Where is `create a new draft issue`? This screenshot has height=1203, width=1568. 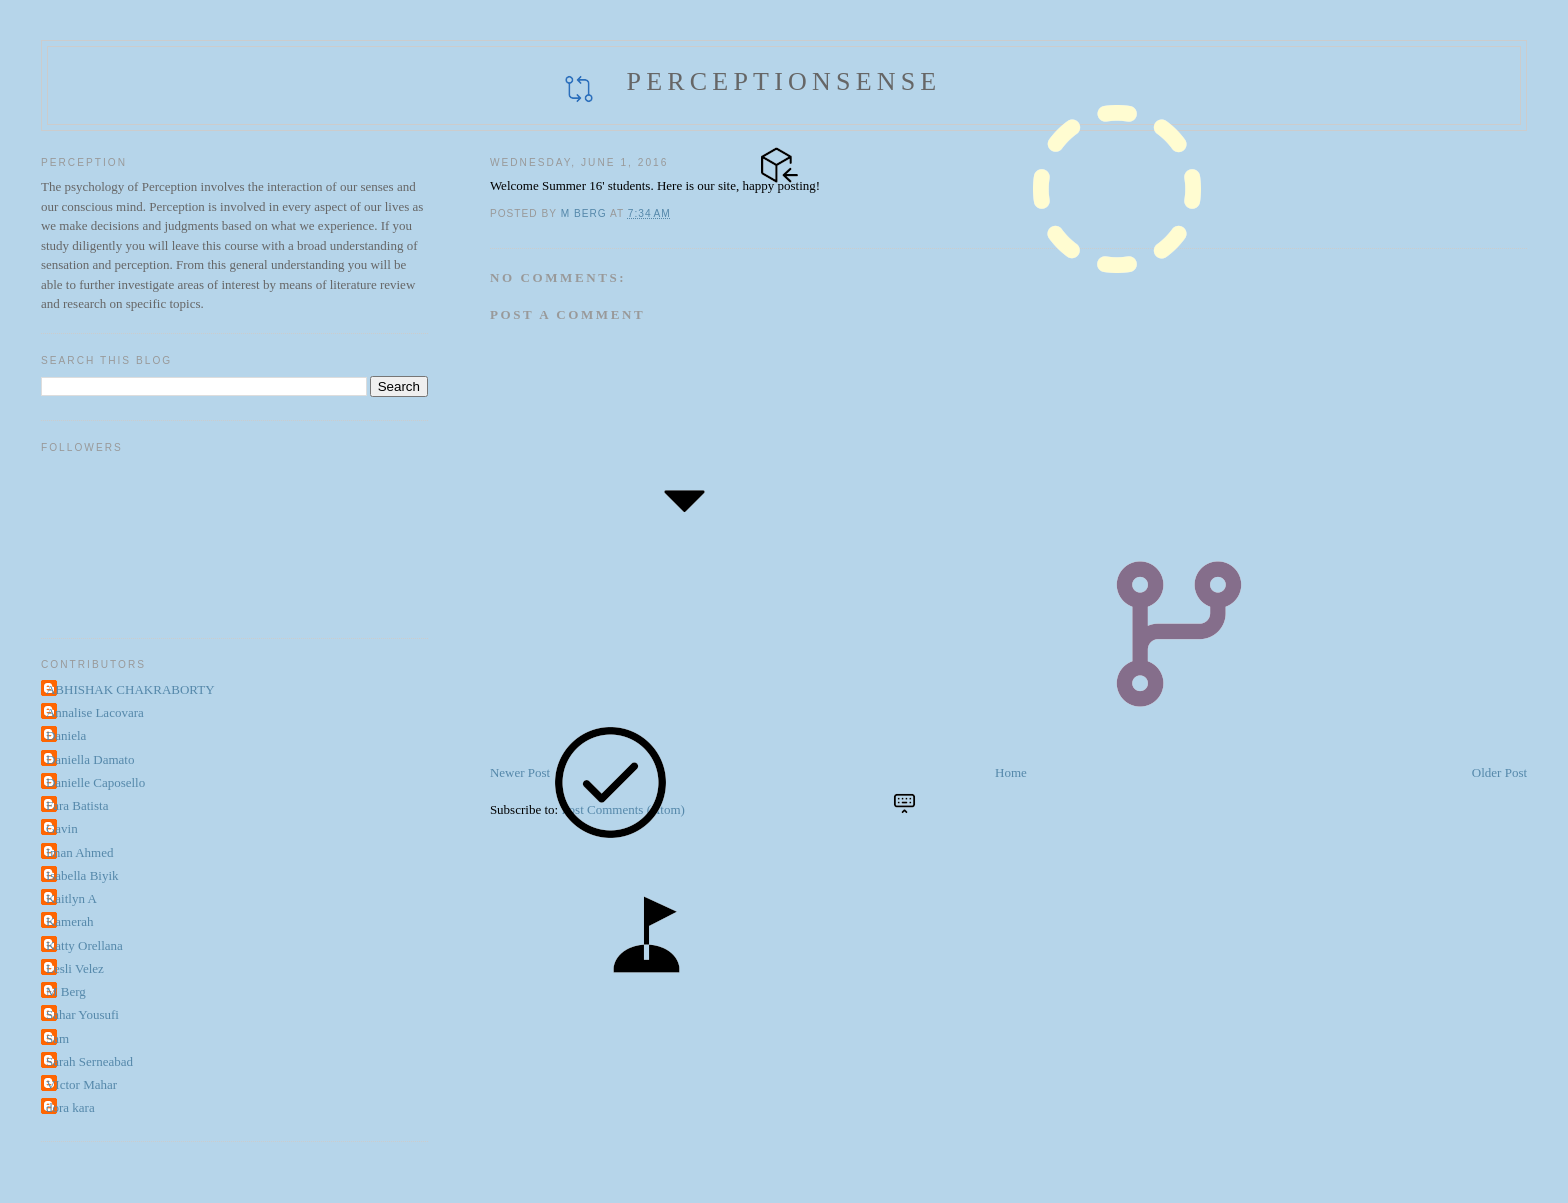
create a new draft issue is located at coordinates (1117, 189).